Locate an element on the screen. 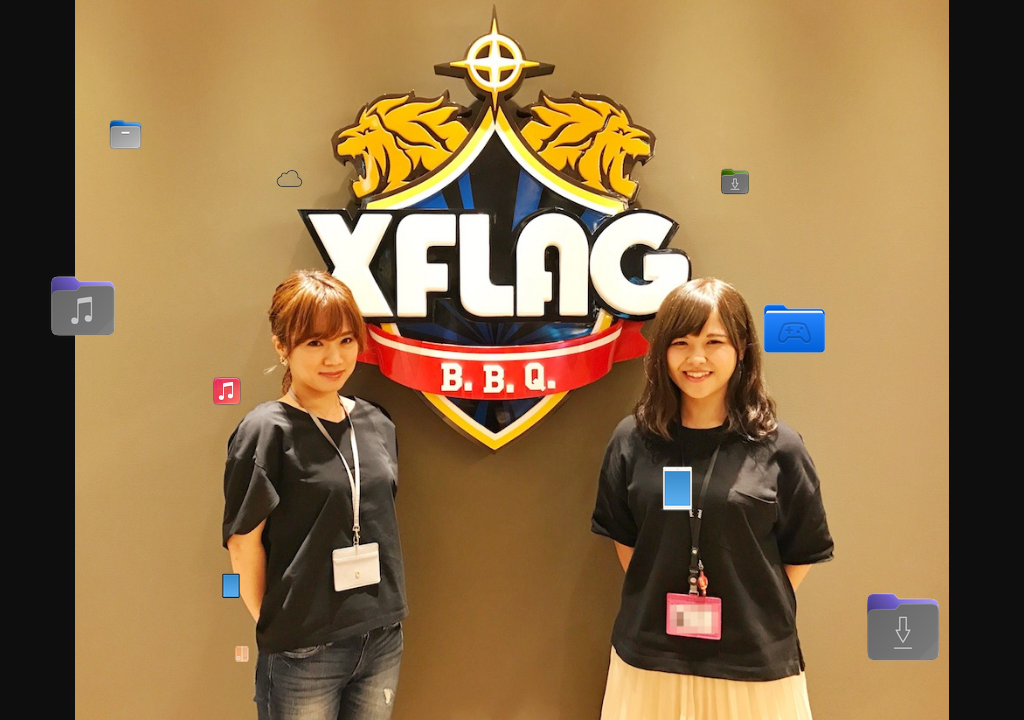  open your downloads folder is located at coordinates (903, 627).